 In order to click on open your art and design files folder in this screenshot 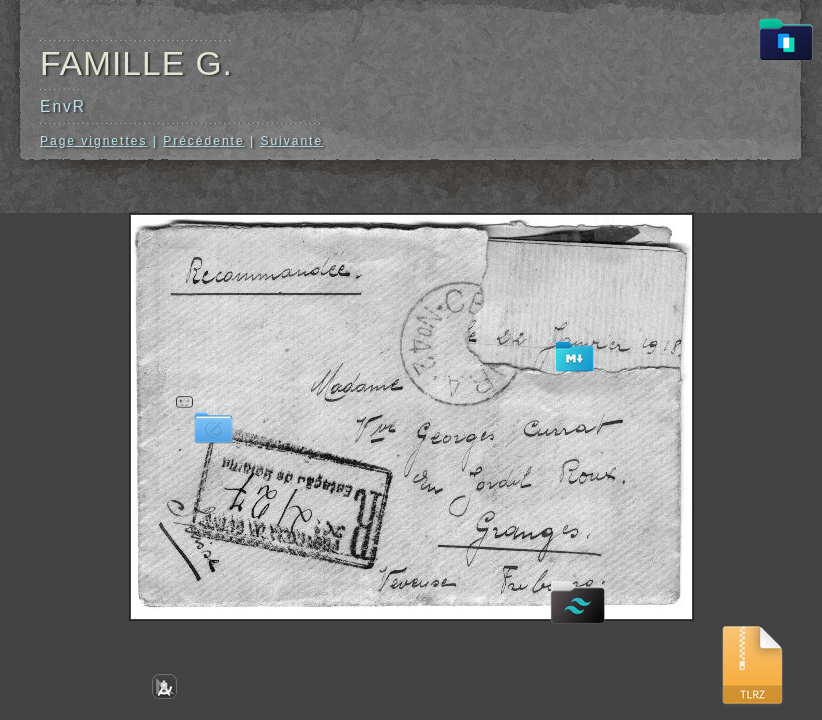, I will do `click(213, 427)`.